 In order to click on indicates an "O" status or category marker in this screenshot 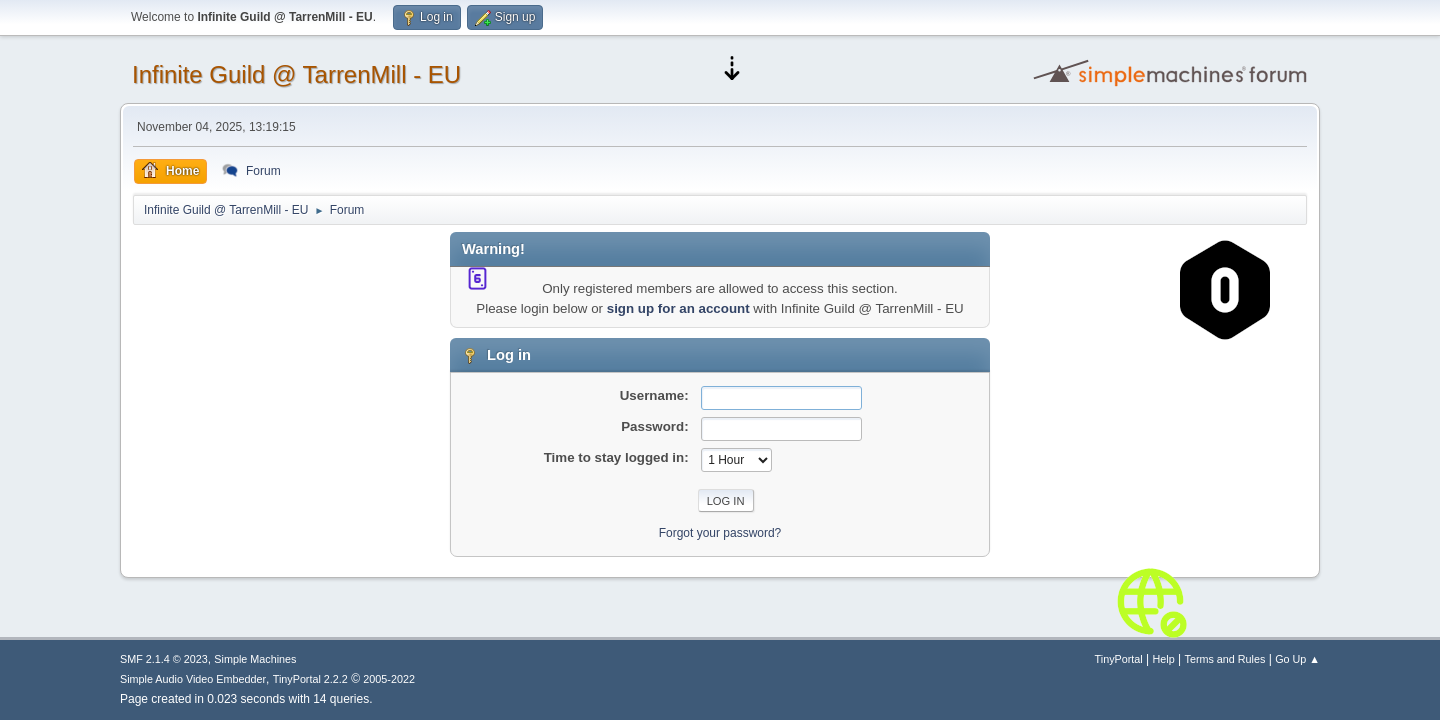, I will do `click(1225, 290)`.